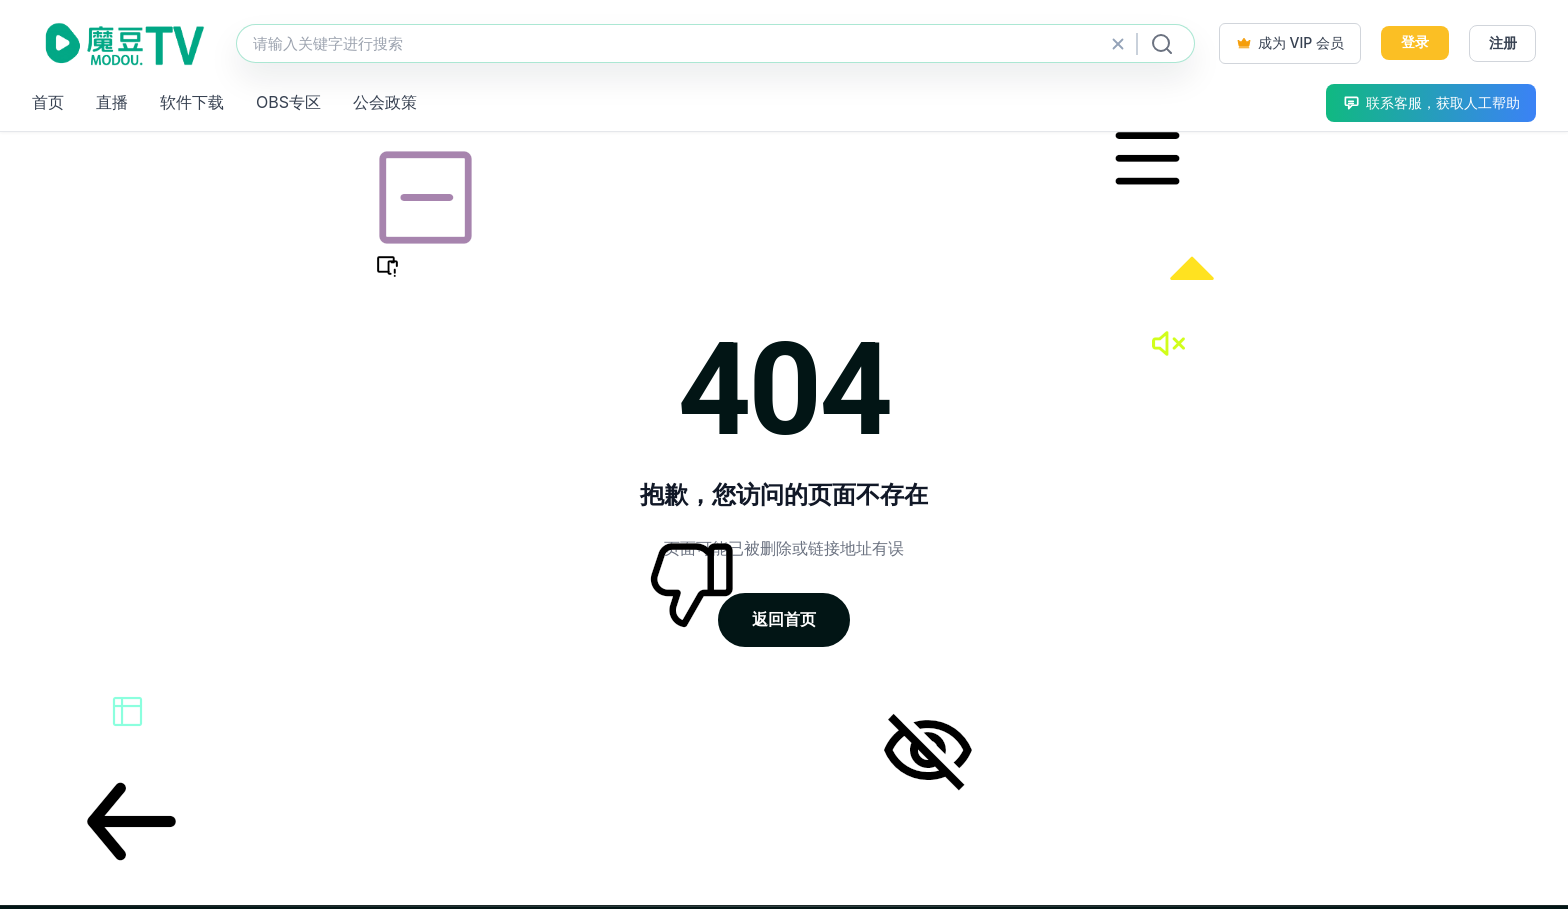  What do you see at coordinates (131, 821) in the screenshot?
I see `go back to the previous screen` at bounding box center [131, 821].